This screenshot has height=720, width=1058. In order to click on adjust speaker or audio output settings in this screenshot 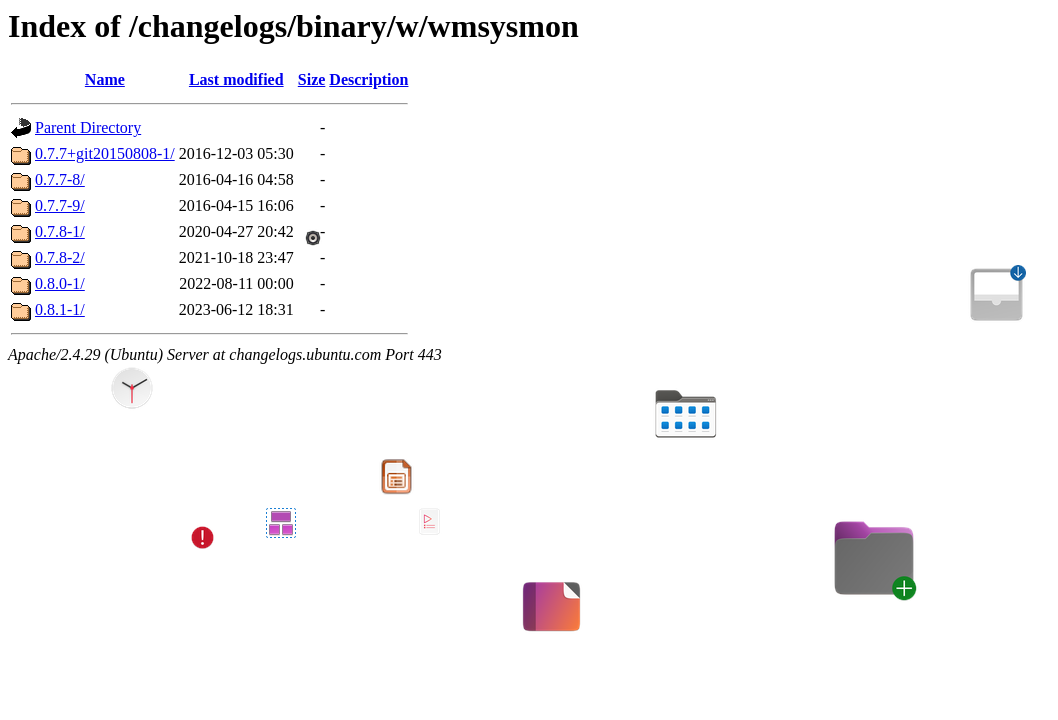, I will do `click(313, 238)`.